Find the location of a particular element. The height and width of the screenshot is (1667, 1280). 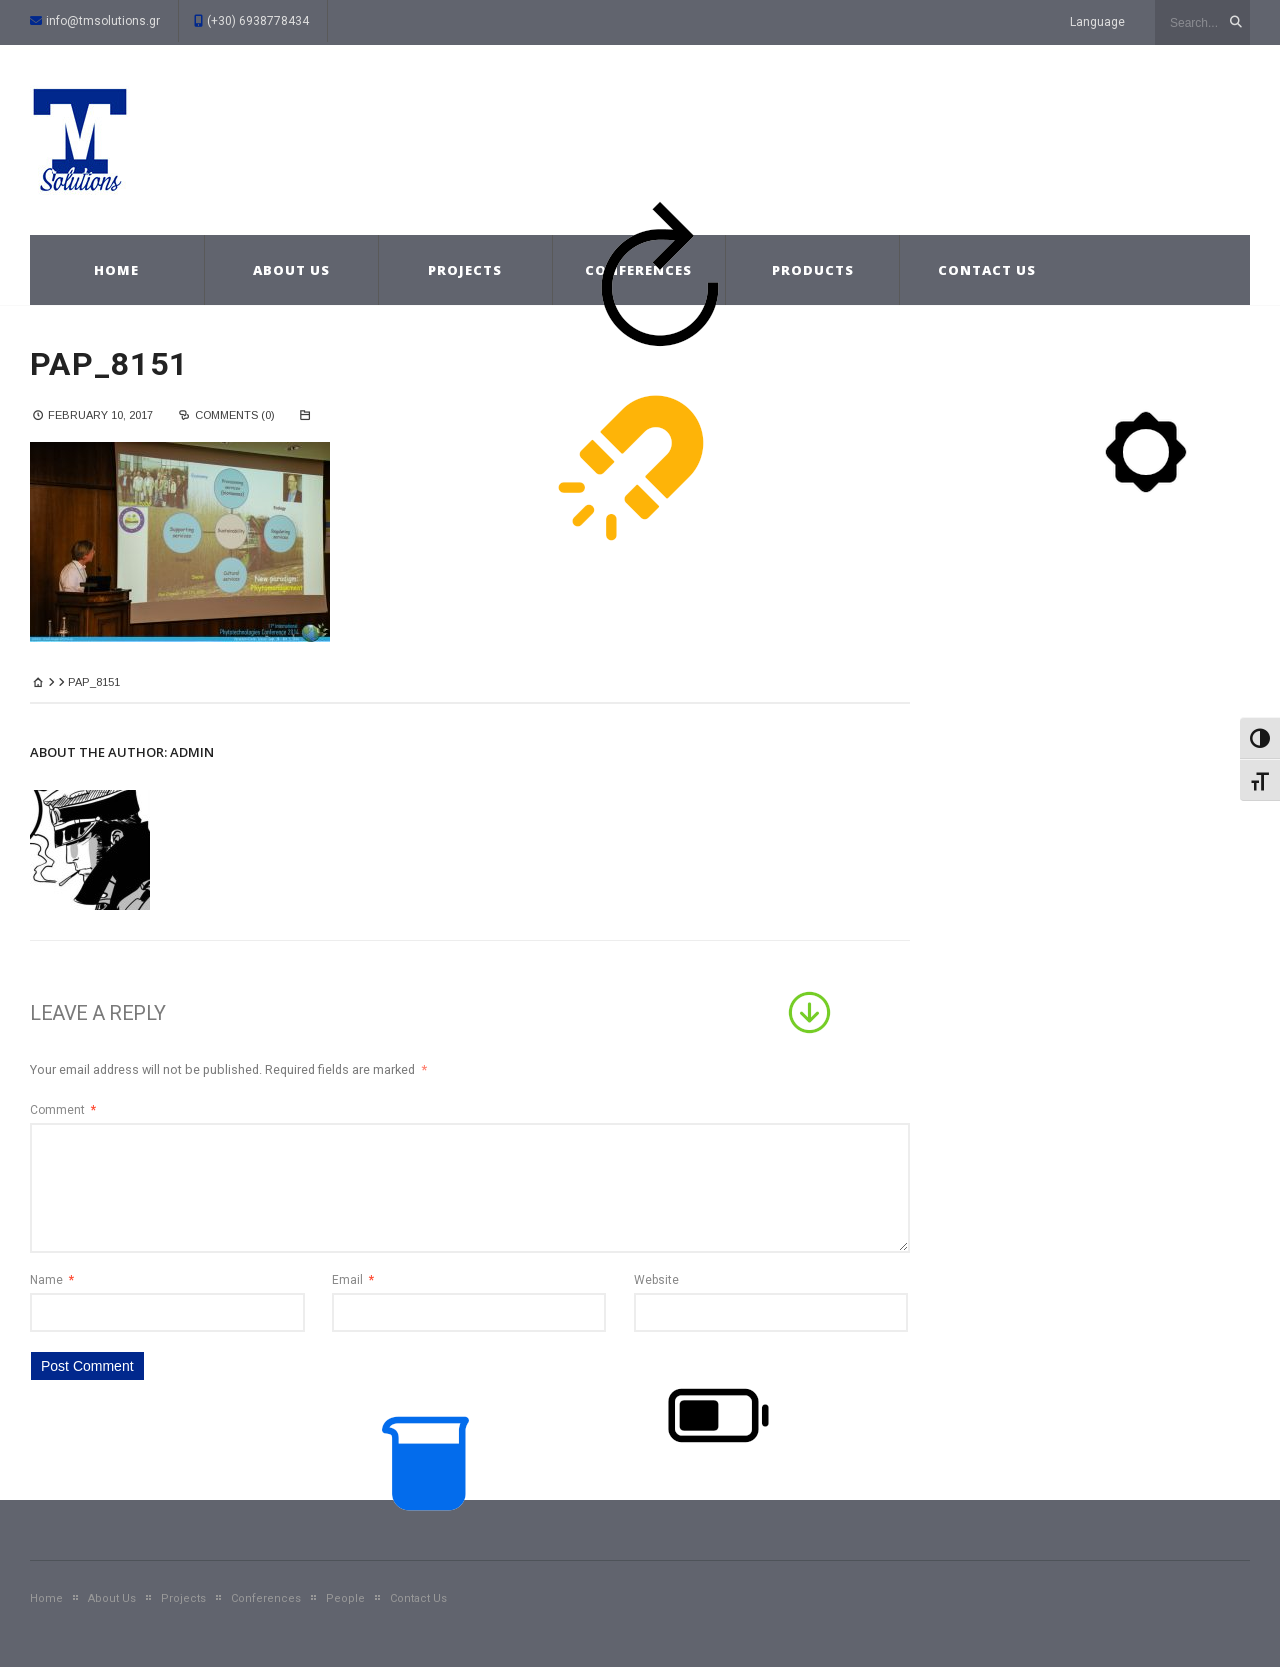

reduce screen brightness is located at coordinates (1146, 452).